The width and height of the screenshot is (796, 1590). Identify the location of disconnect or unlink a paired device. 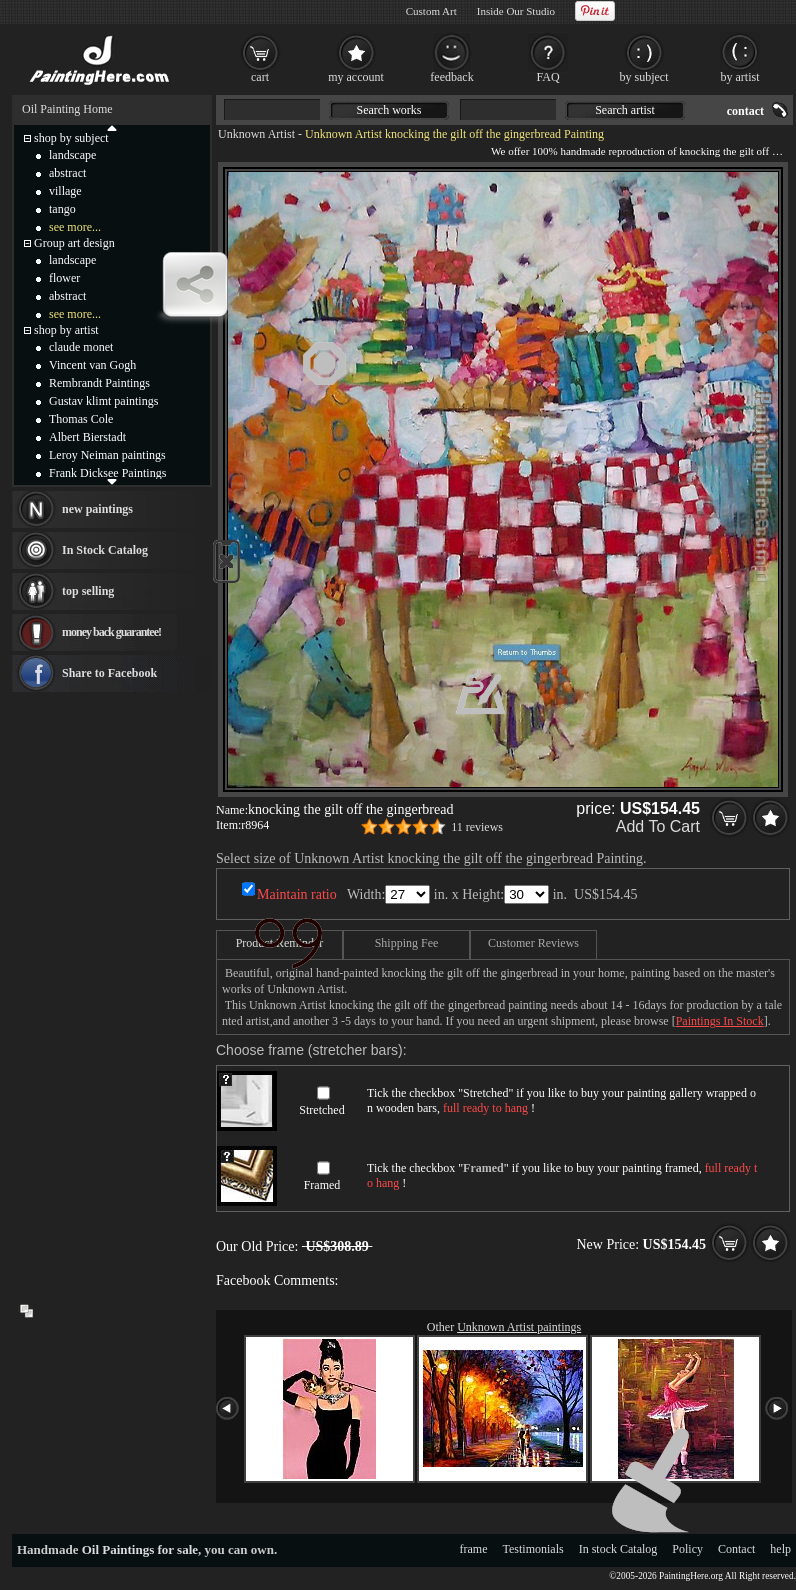
(226, 561).